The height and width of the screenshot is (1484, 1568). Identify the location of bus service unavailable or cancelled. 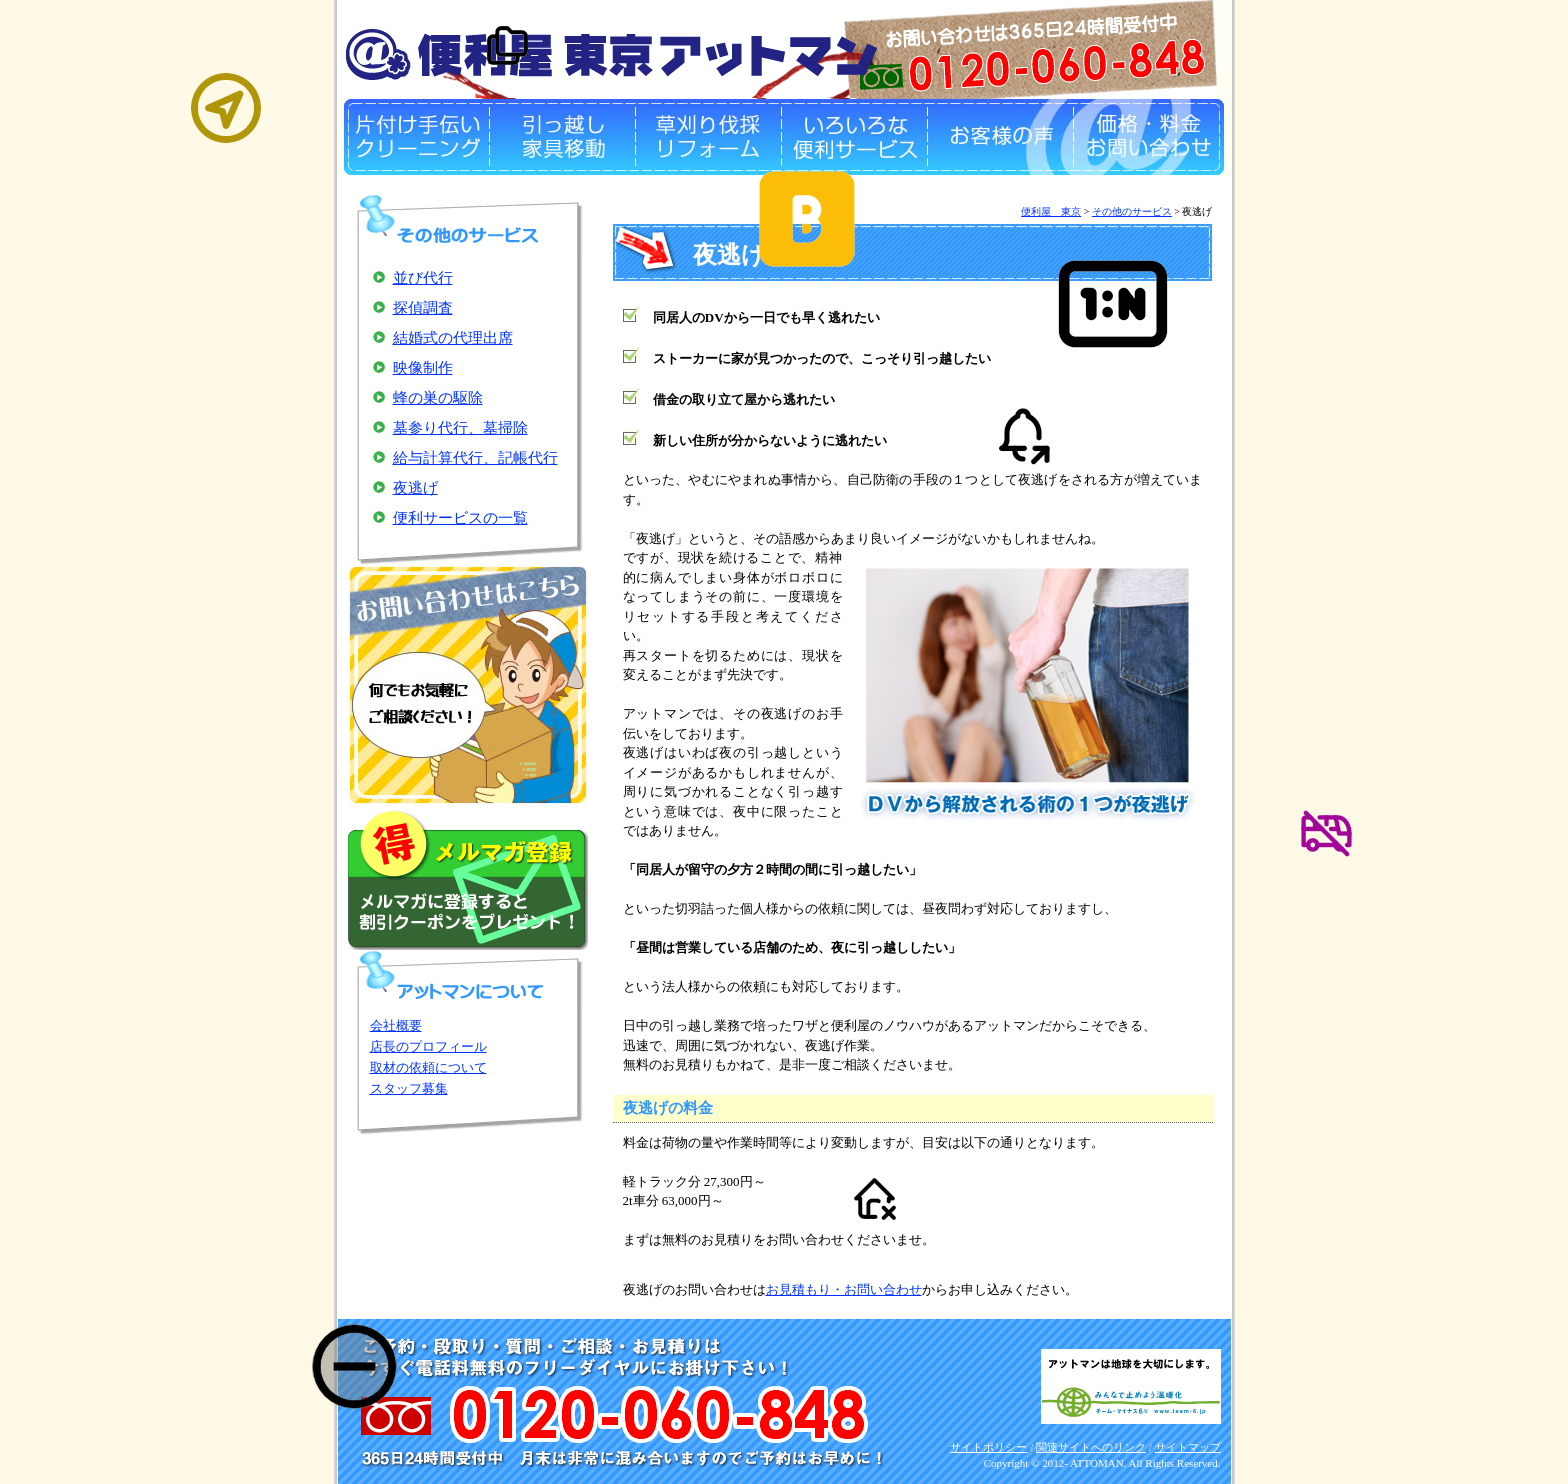
(1326, 833).